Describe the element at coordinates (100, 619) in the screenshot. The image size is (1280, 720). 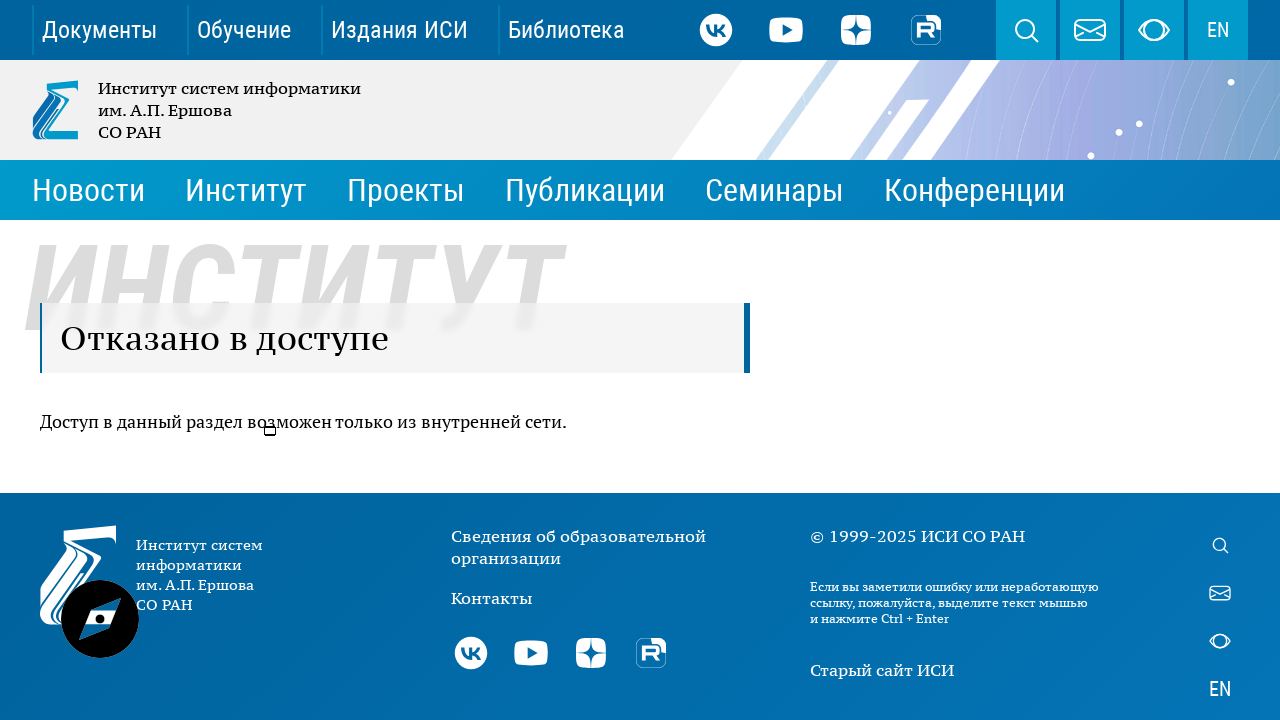
I see `access navigation or direction features` at that location.